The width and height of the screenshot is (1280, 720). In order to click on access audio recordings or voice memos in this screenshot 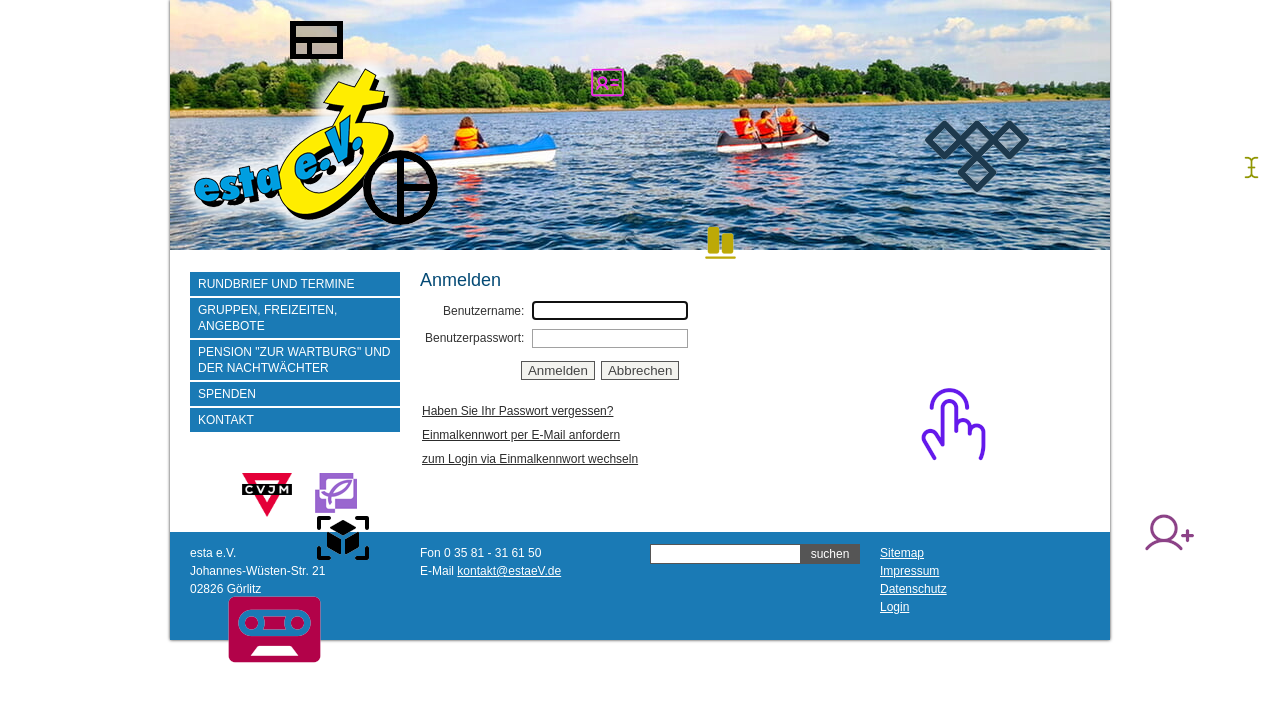, I will do `click(274, 629)`.